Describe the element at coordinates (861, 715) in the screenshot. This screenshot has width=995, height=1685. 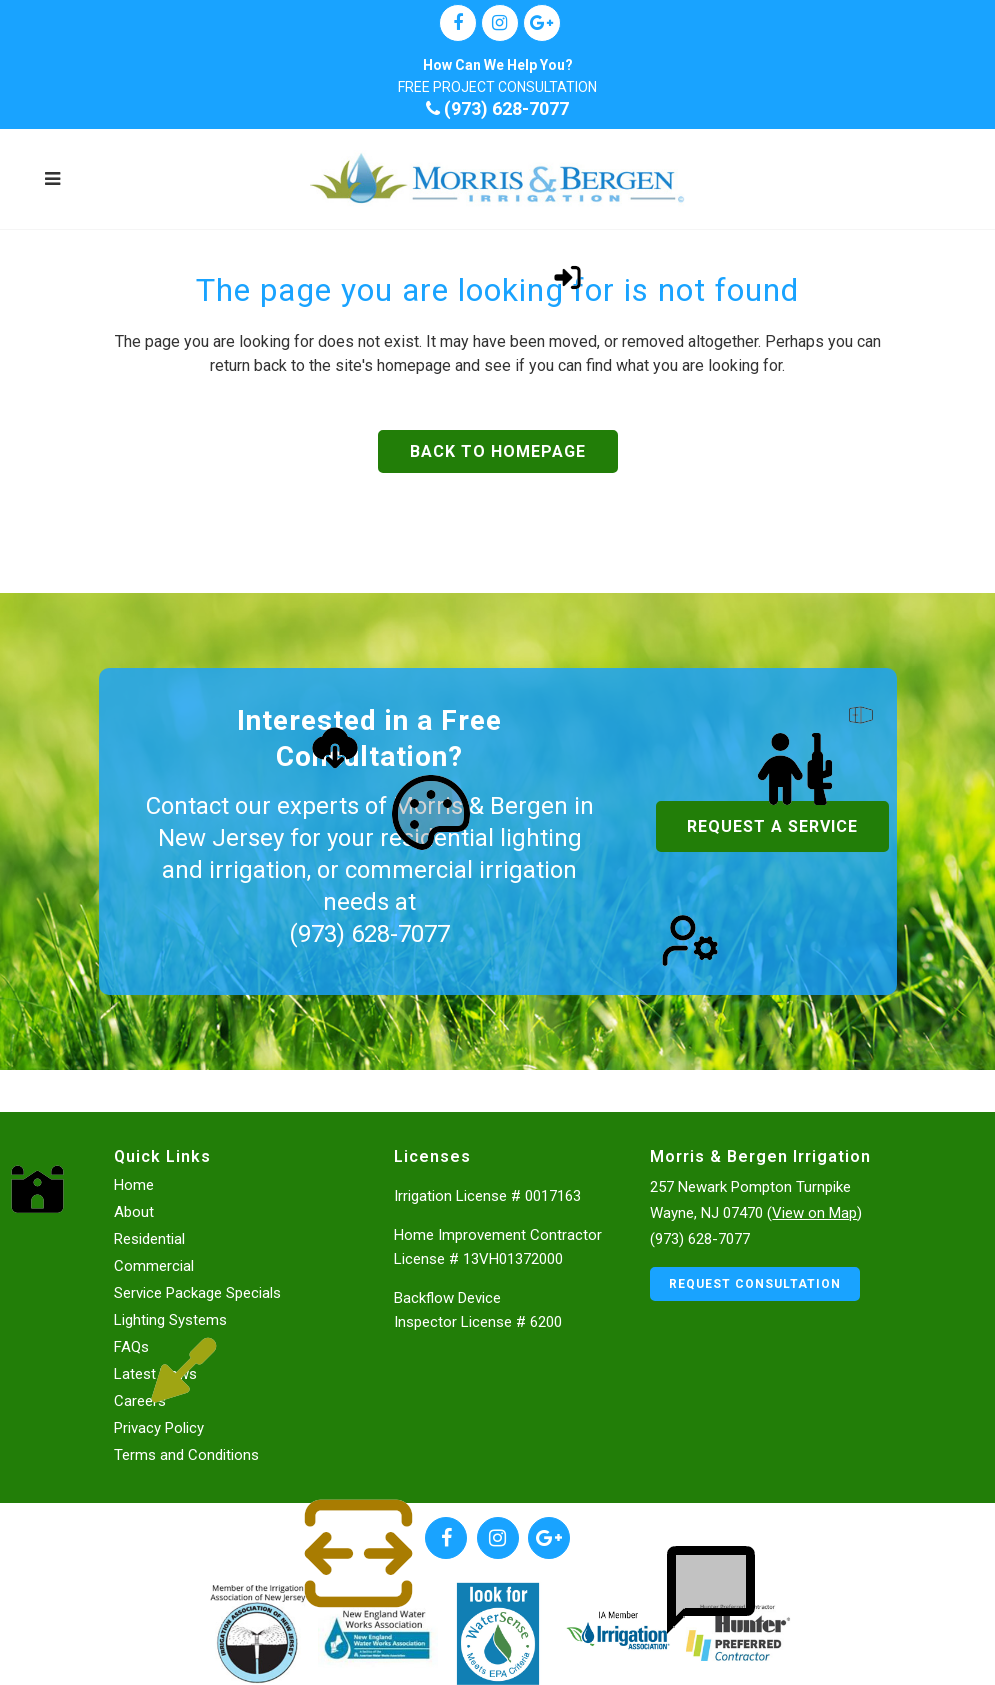
I see `view shipping or freight details` at that location.